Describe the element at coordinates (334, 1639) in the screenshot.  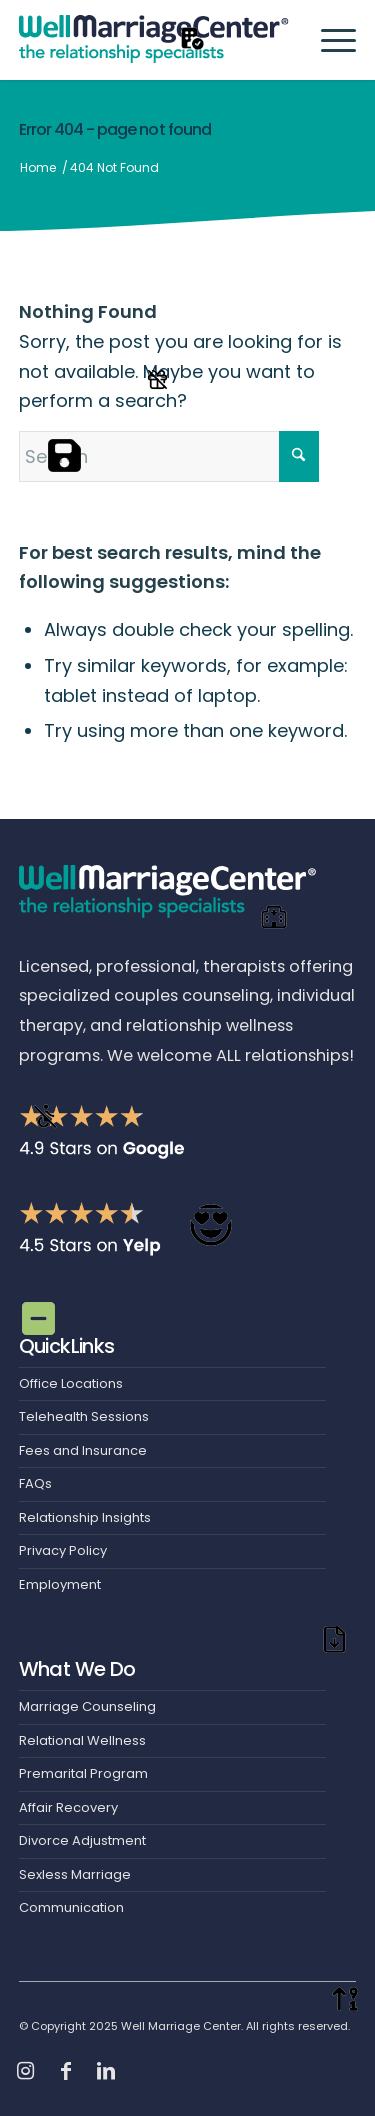
I see `download file` at that location.